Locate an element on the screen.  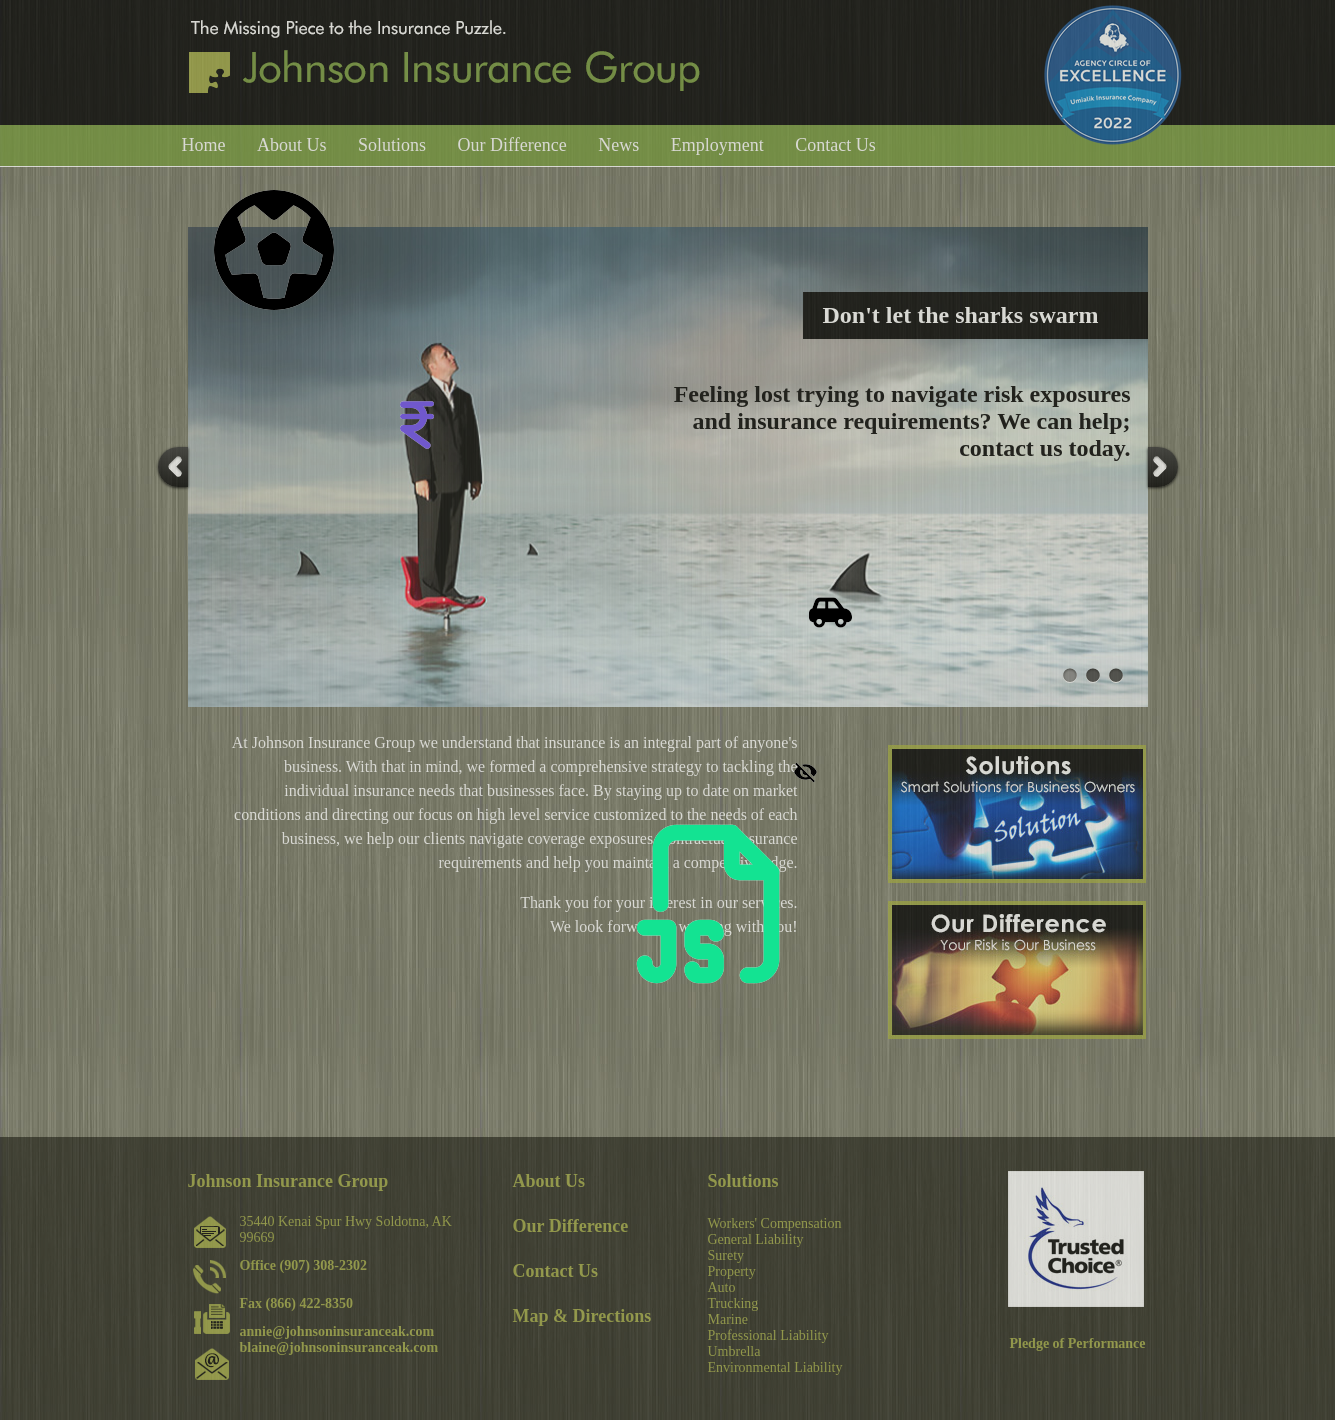
view price in indian rupees is located at coordinates (417, 425).